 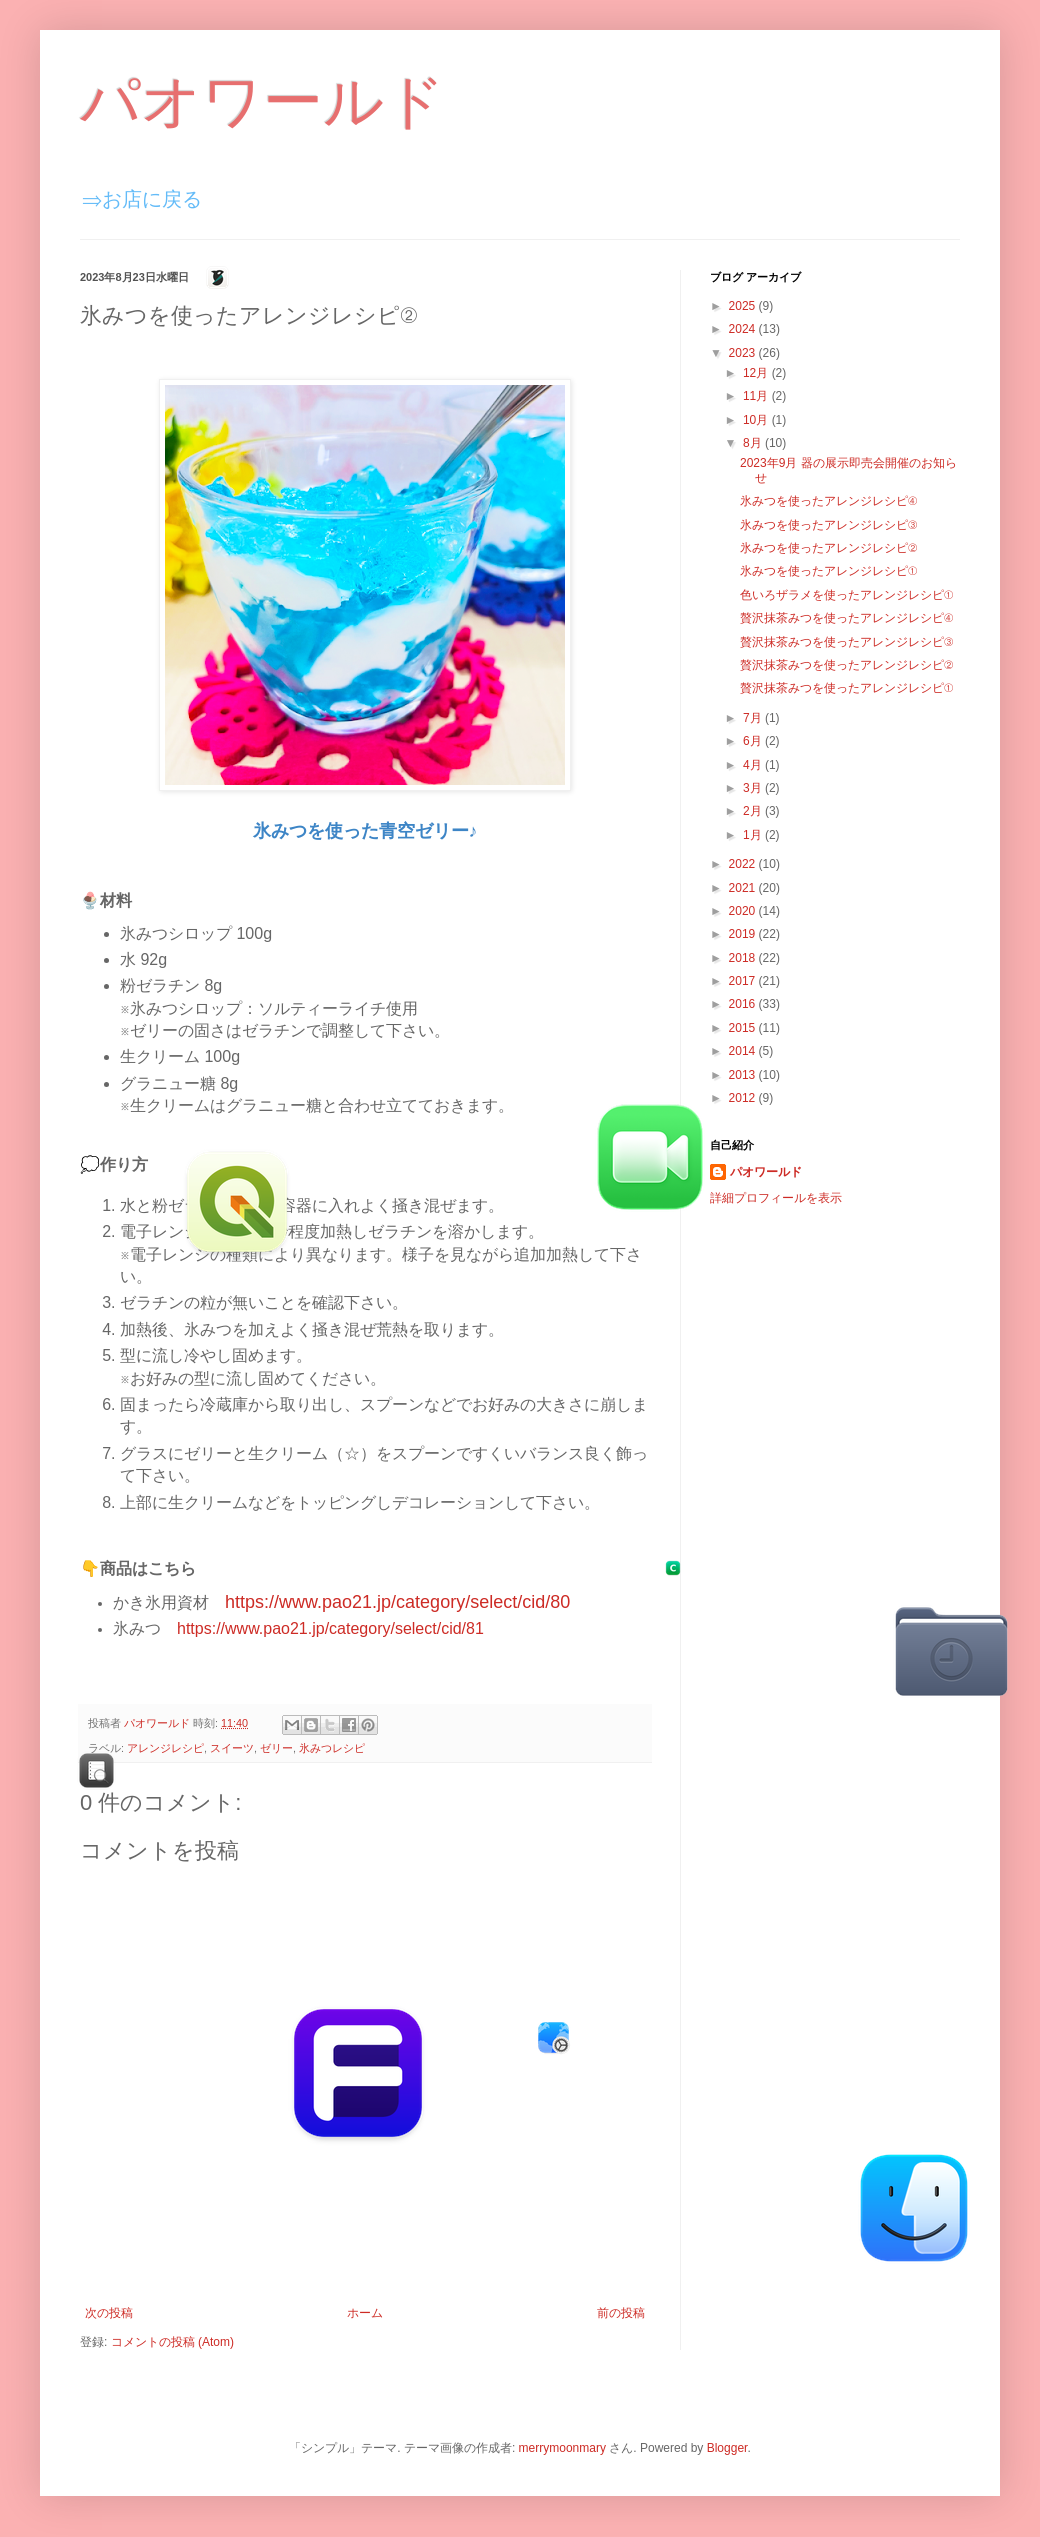 What do you see at coordinates (96, 1770) in the screenshot?
I see `view system logs and activity history` at bounding box center [96, 1770].